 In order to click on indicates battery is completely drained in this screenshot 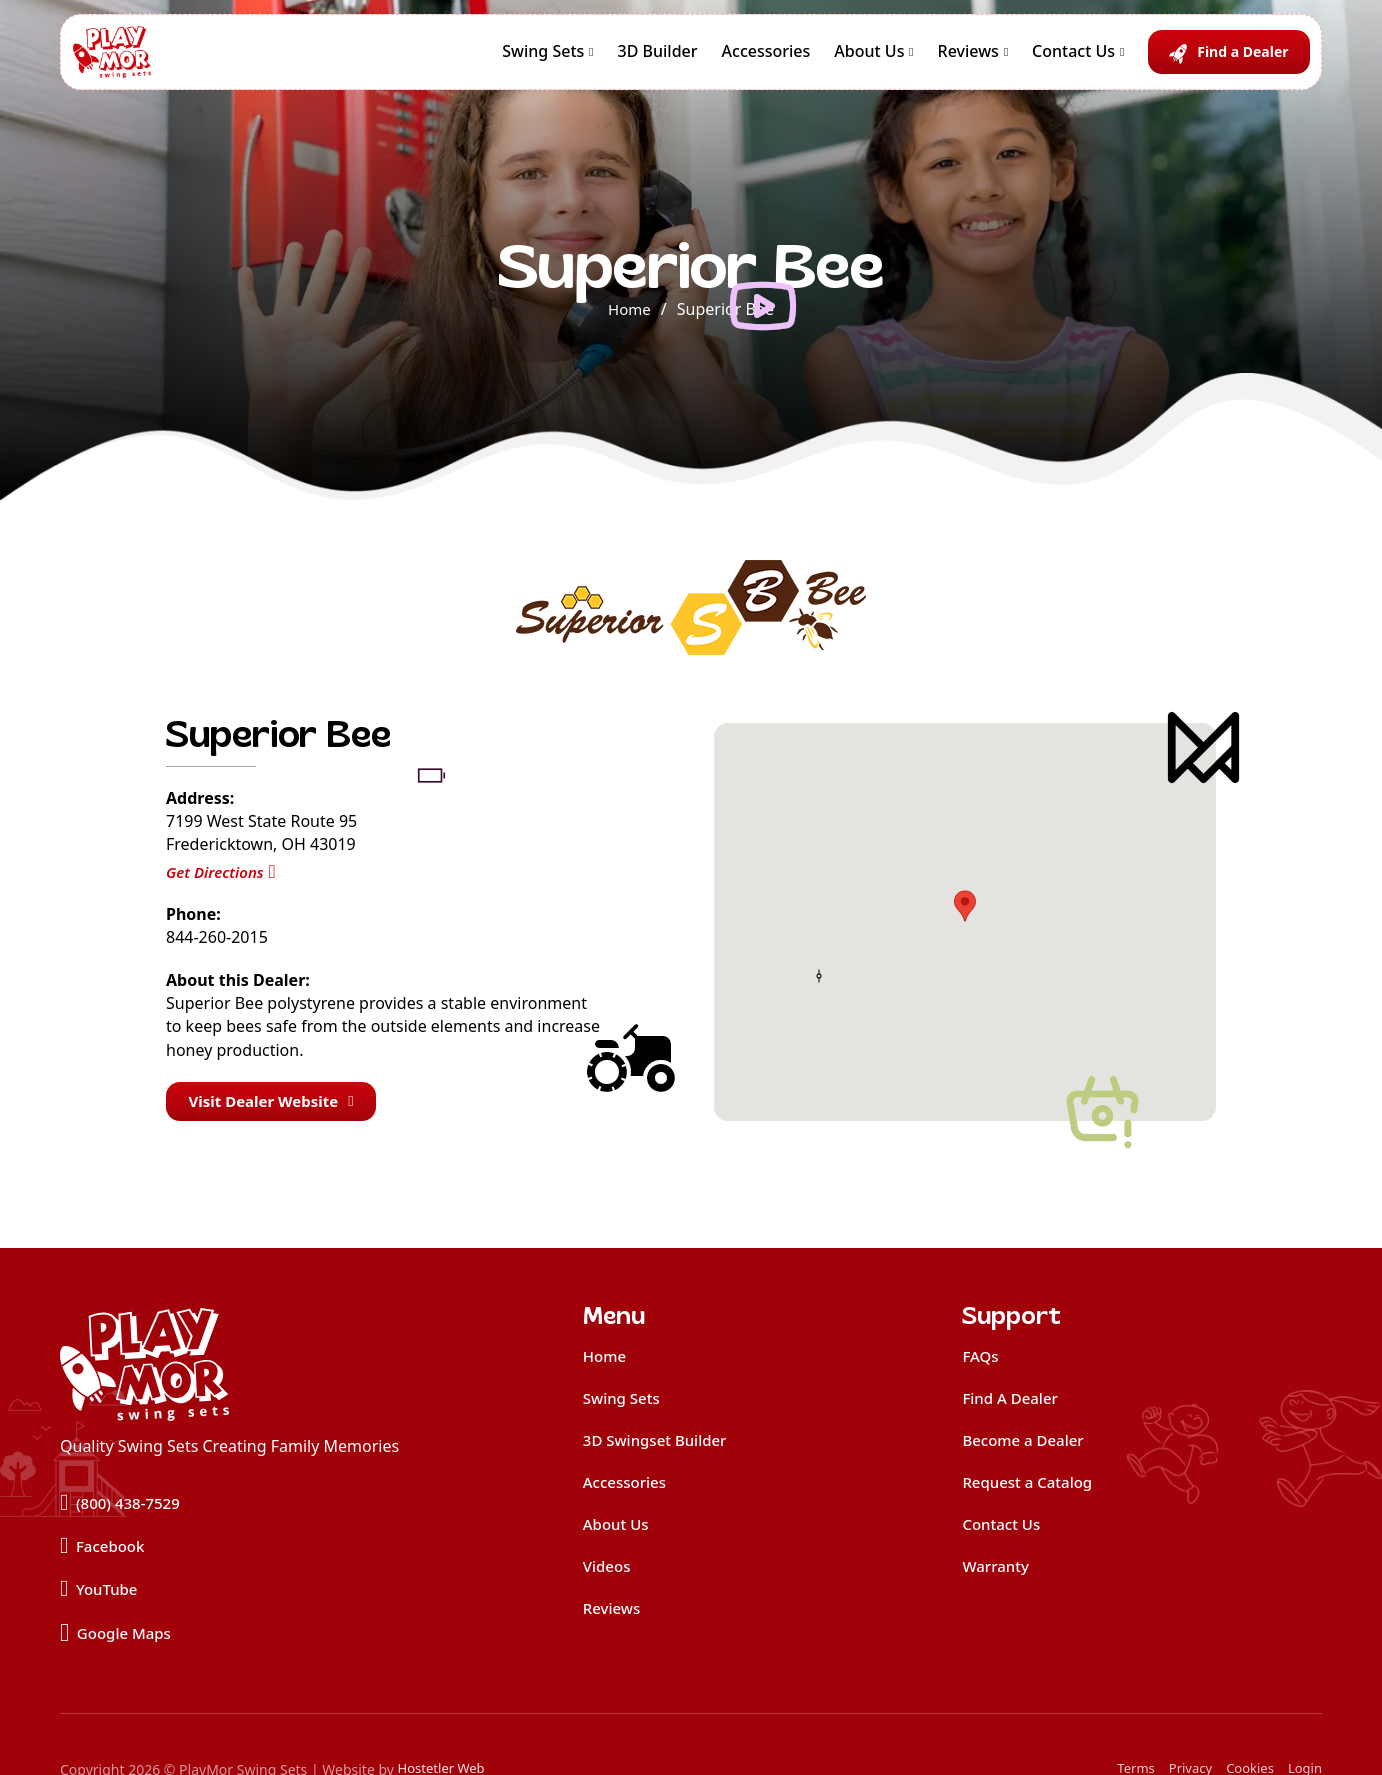, I will do `click(431, 775)`.